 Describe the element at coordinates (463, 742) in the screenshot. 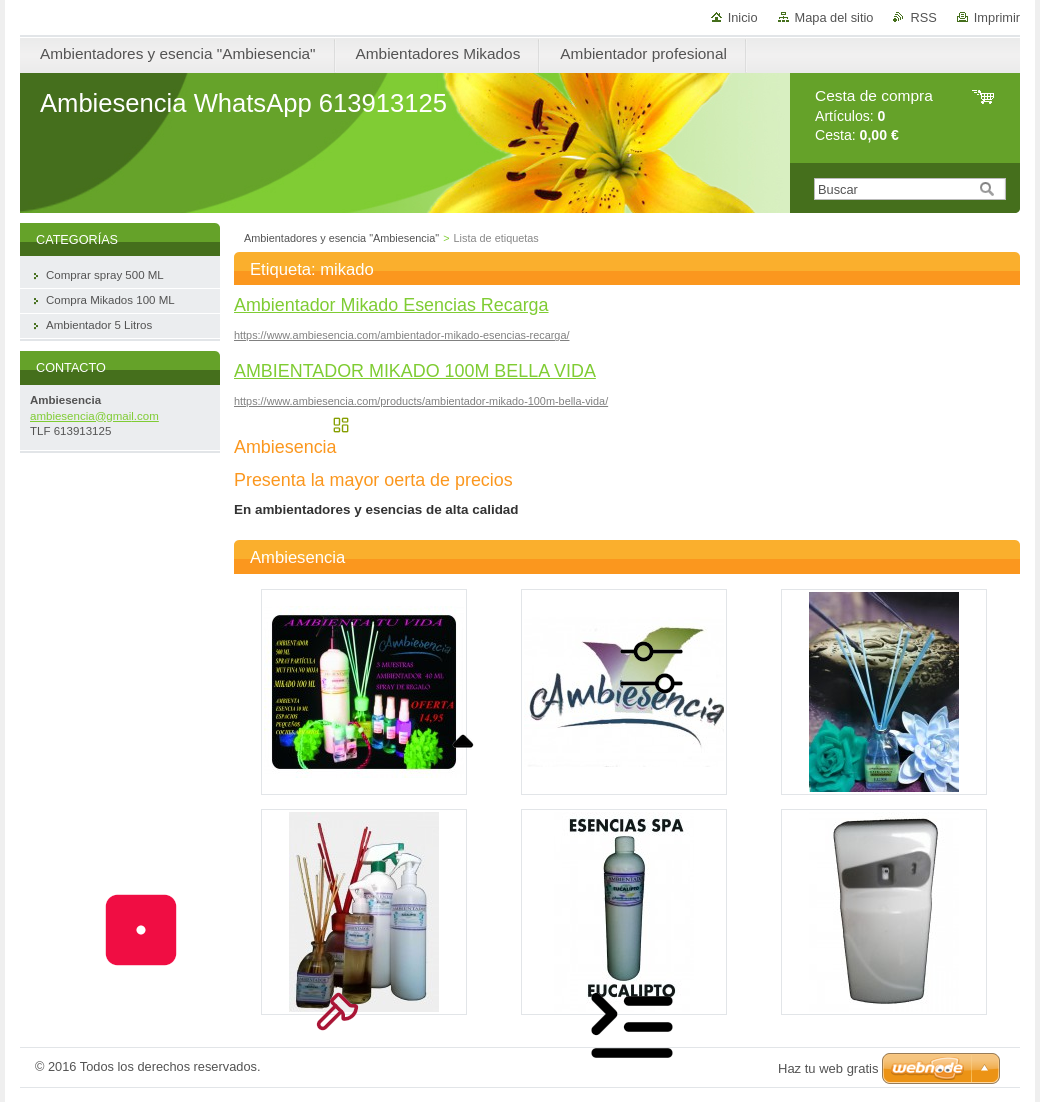

I see `expand content or reveal hidden options` at that location.